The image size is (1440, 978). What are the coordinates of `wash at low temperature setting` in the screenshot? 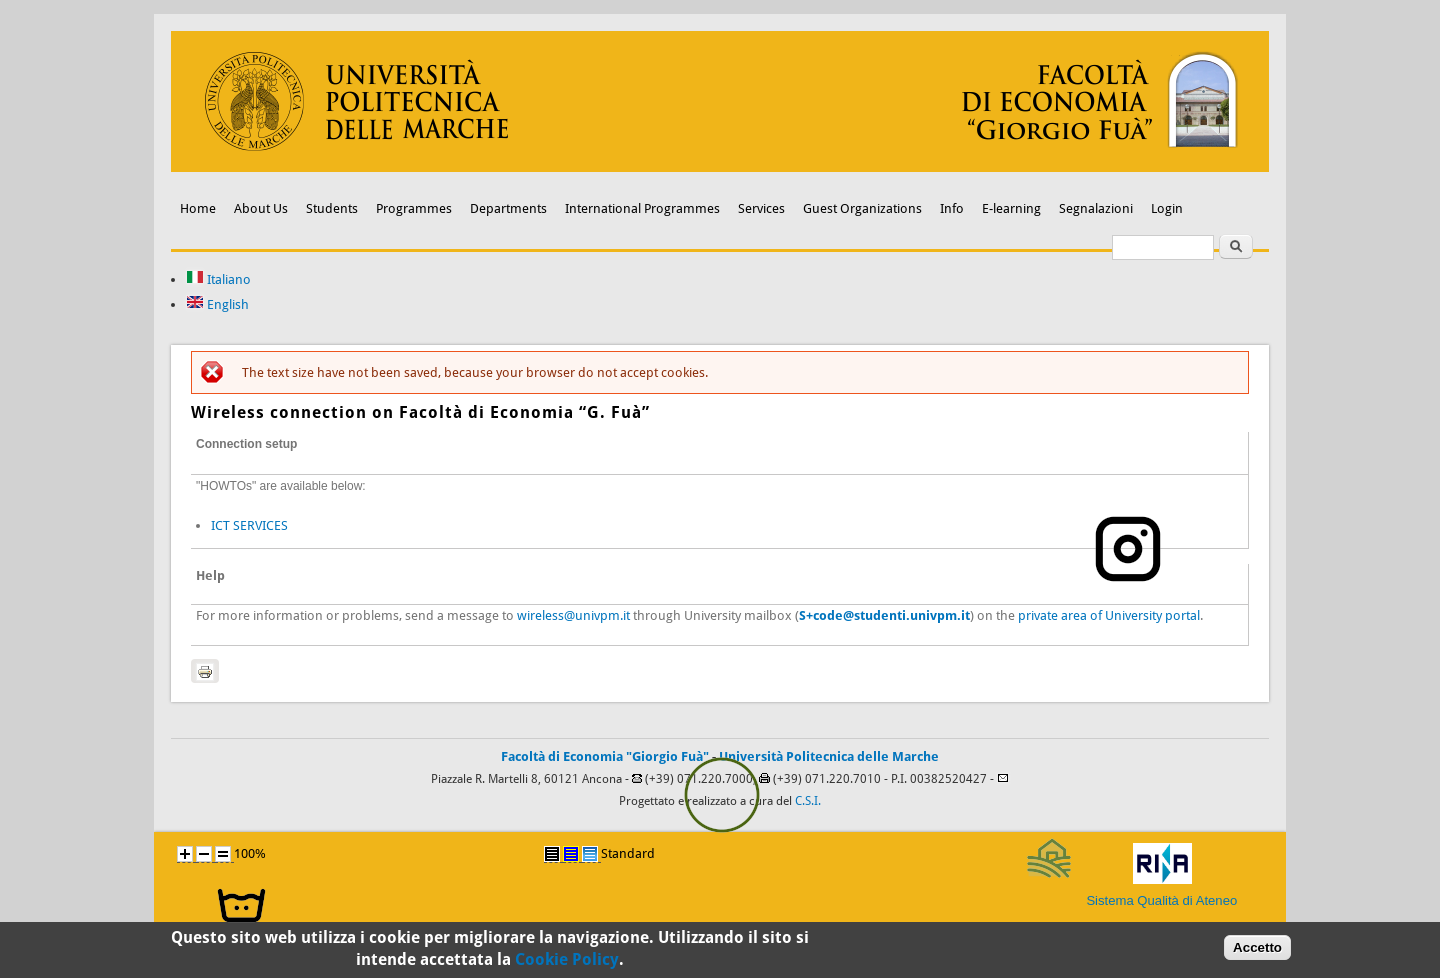 It's located at (241, 905).